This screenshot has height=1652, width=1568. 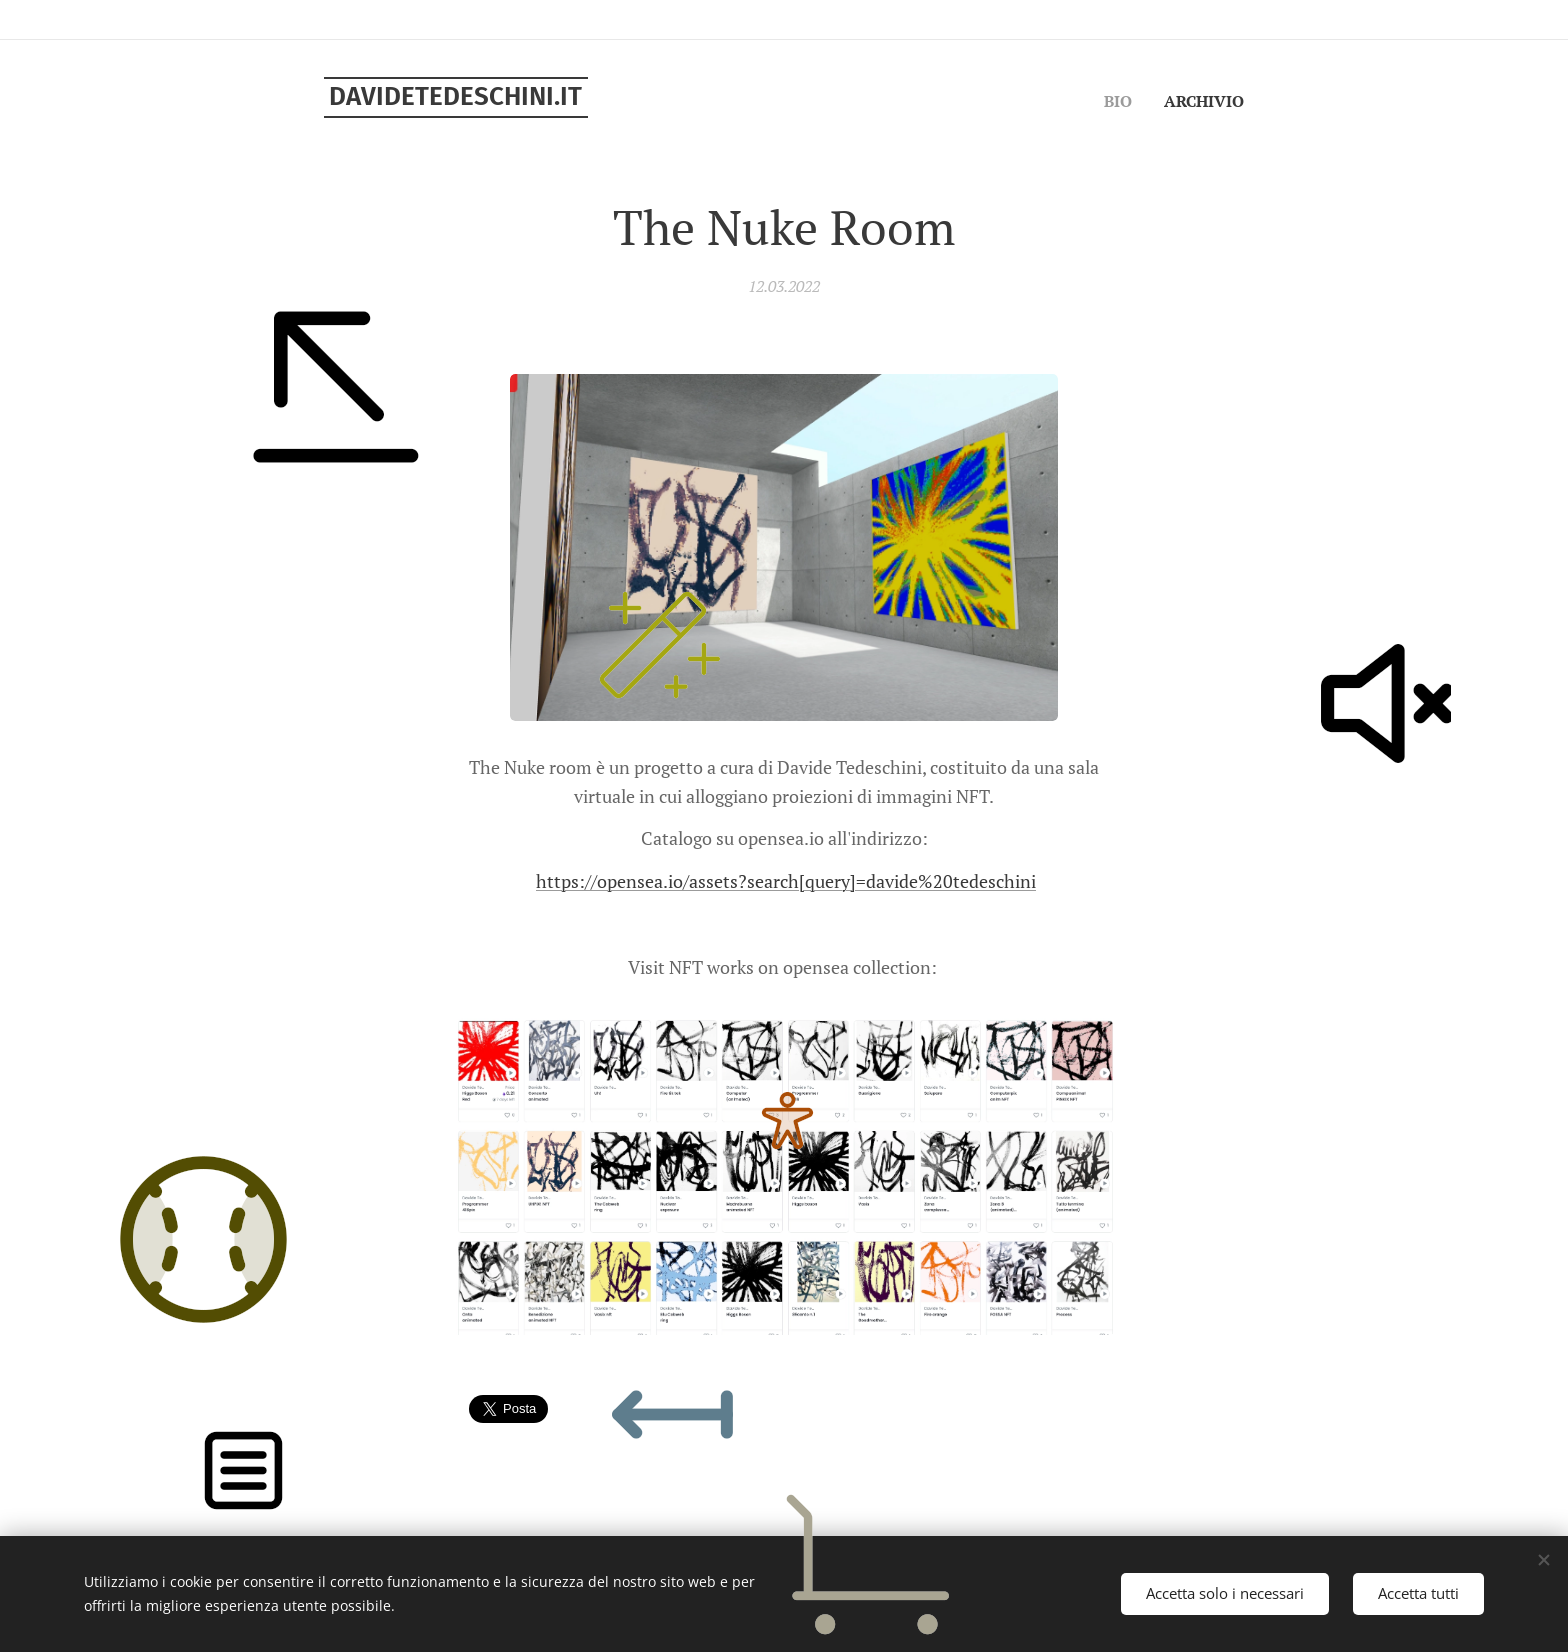 What do you see at coordinates (865, 1556) in the screenshot?
I see `view shopping cart` at bounding box center [865, 1556].